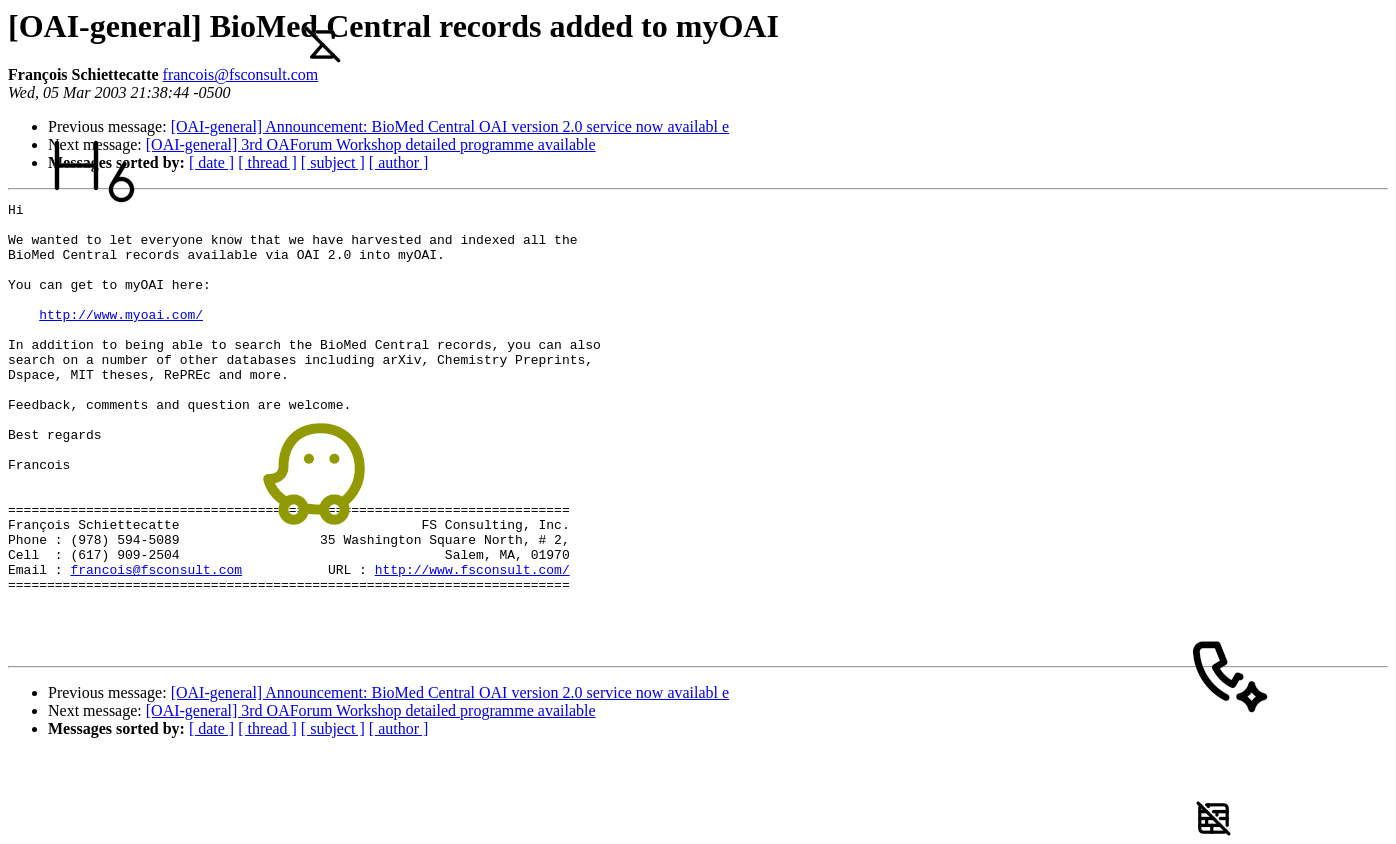  What do you see at coordinates (314, 474) in the screenshot?
I see `open waze navigation app` at bounding box center [314, 474].